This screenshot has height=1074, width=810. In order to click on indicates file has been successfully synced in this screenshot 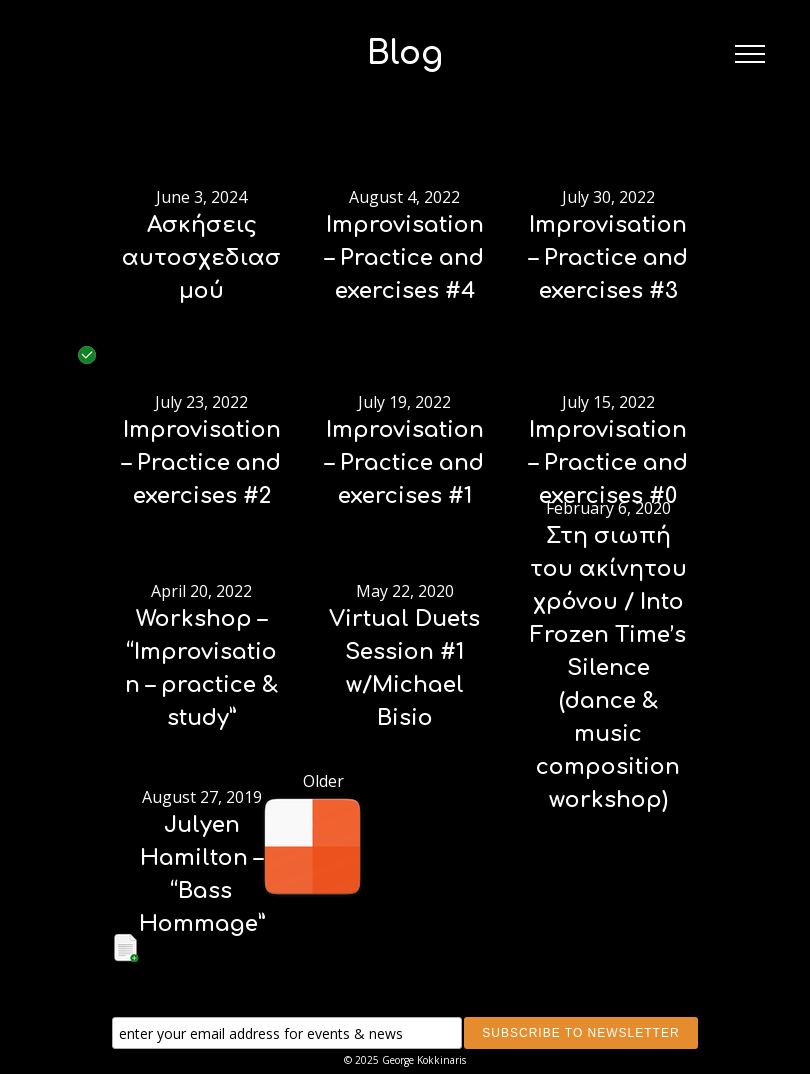, I will do `click(87, 355)`.